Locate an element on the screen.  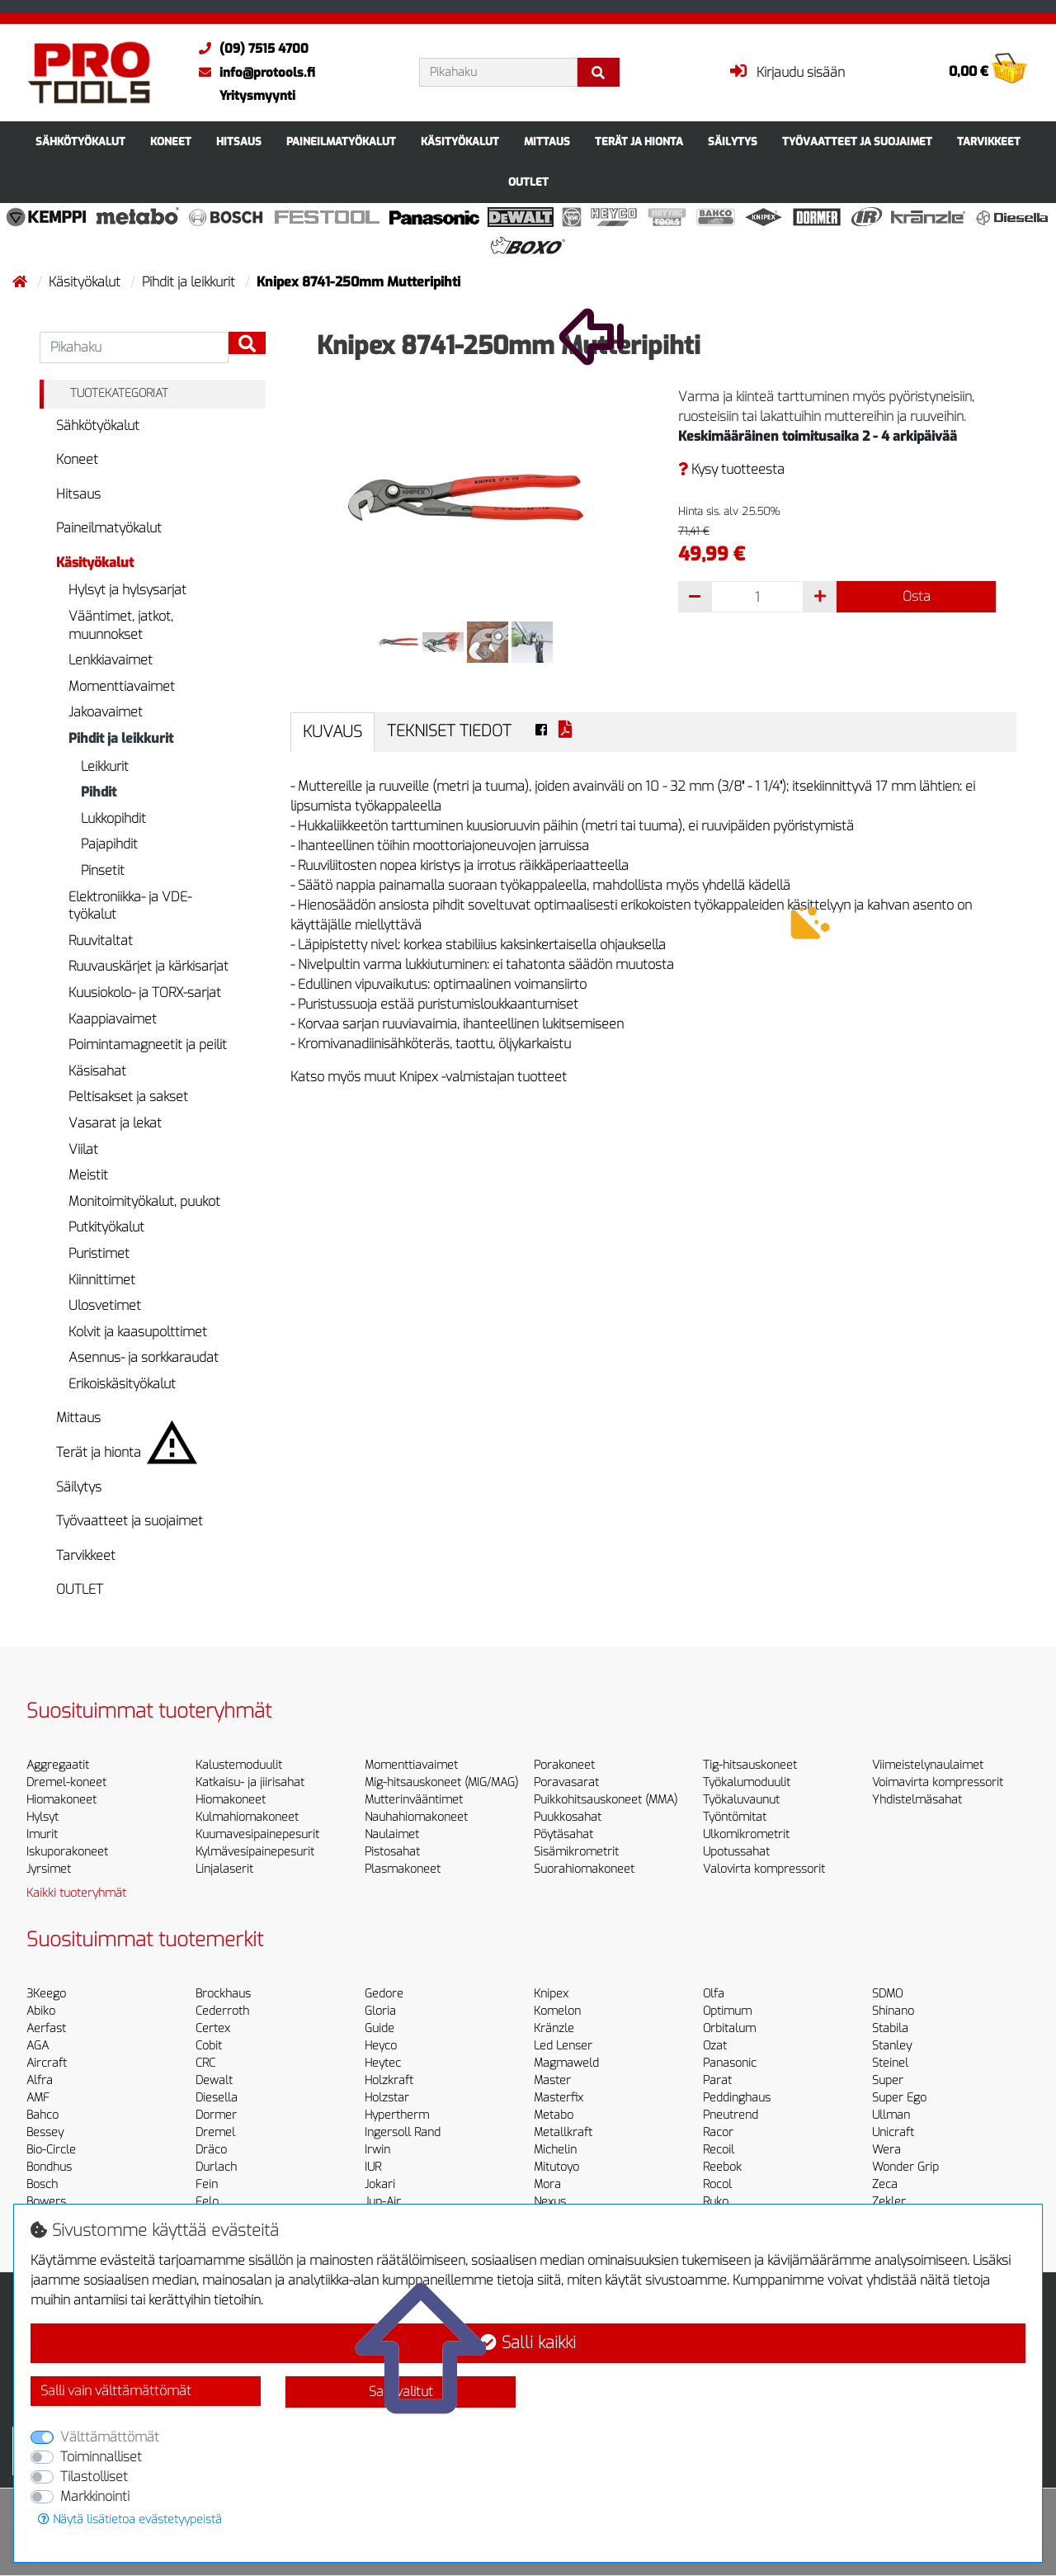
go back to the previous screen is located at coordinates (591, 337).